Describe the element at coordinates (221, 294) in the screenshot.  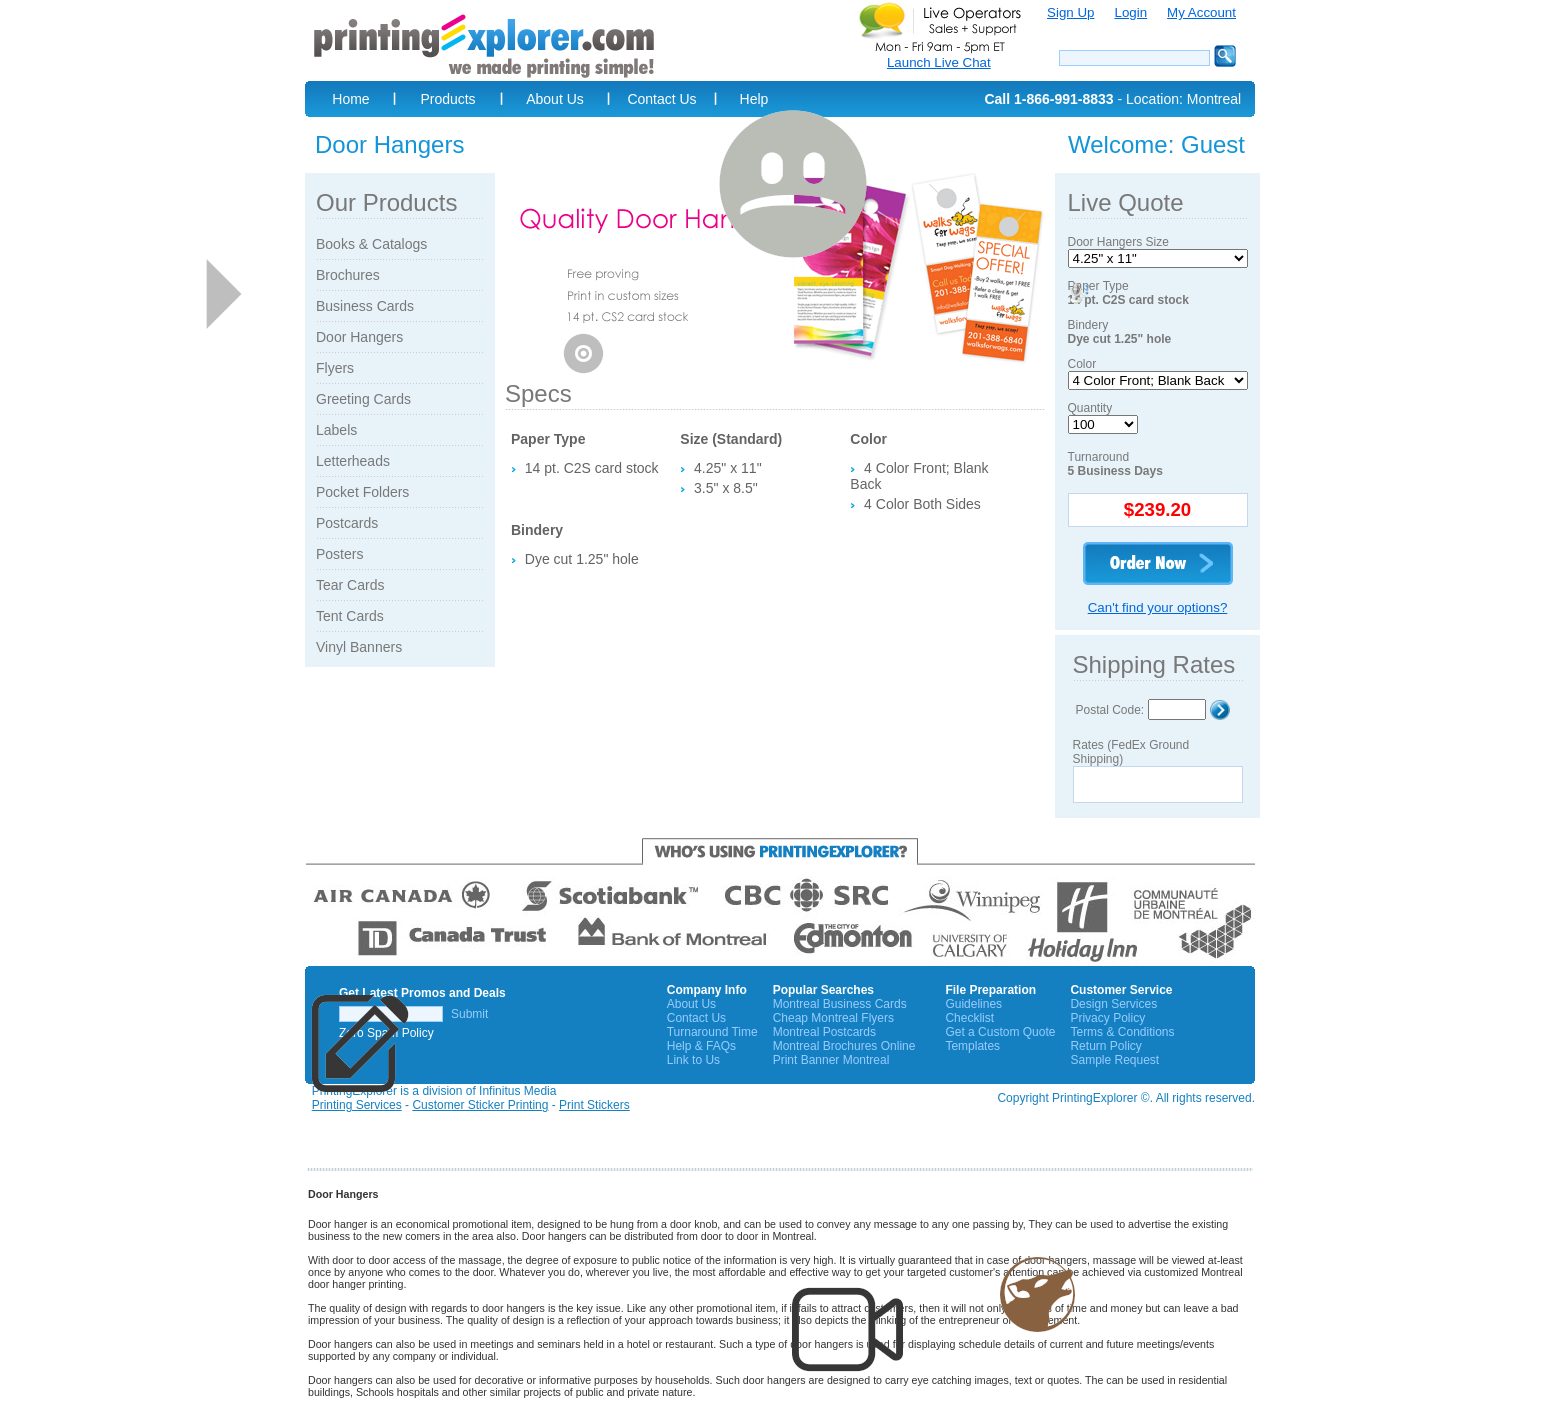
I see `navigate to the next item or page` at that location.